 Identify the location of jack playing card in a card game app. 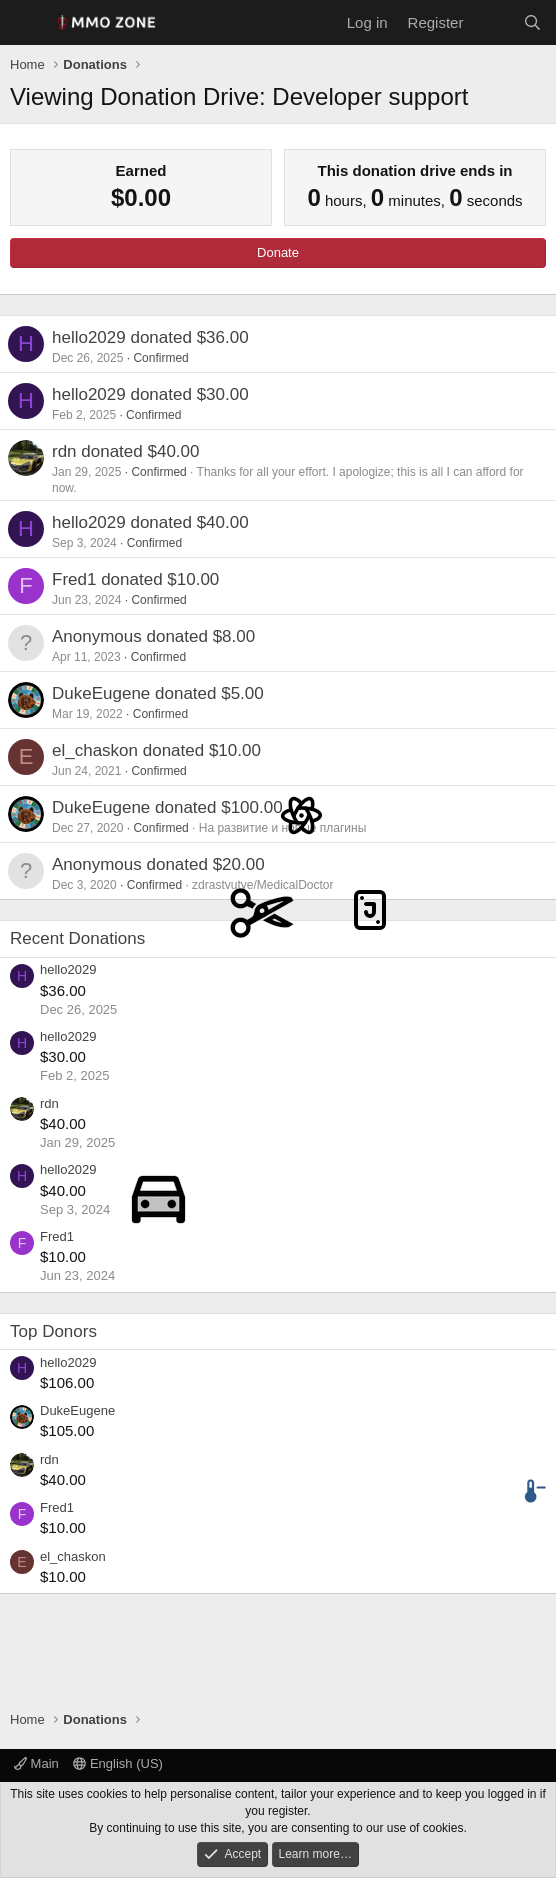
(370, 910).